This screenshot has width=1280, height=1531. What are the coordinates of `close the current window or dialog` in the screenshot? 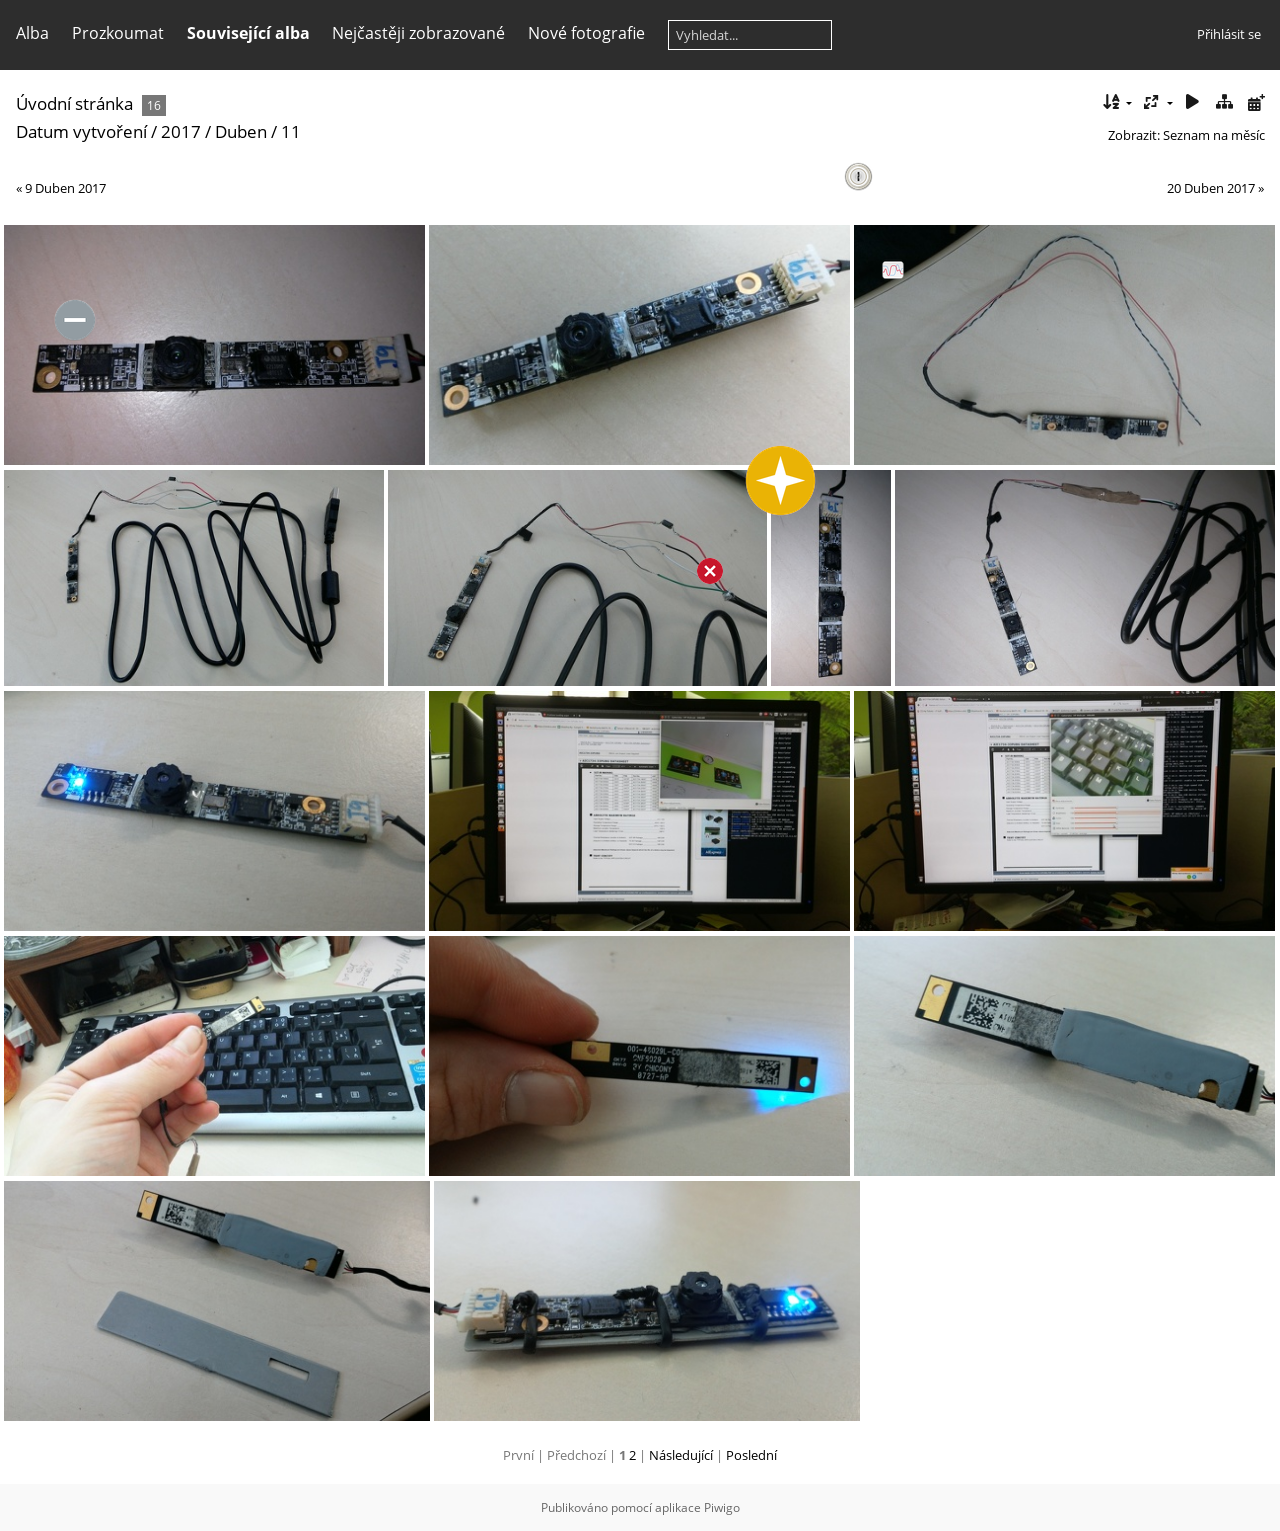 It's located at (710, 571).